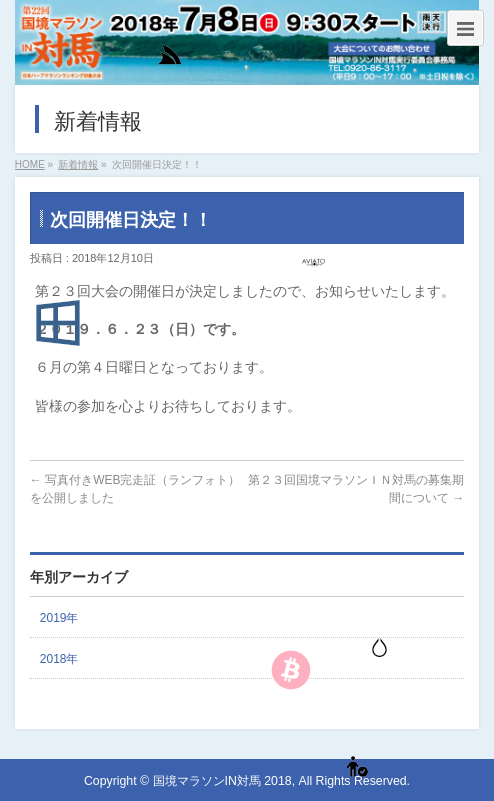 Image resolution: width=494 pixels, height=801 pixels. Describe the element at coordinates (313, 262) in the screenshot. I see `aviato company logo from the tv series silicon valley` at that location.